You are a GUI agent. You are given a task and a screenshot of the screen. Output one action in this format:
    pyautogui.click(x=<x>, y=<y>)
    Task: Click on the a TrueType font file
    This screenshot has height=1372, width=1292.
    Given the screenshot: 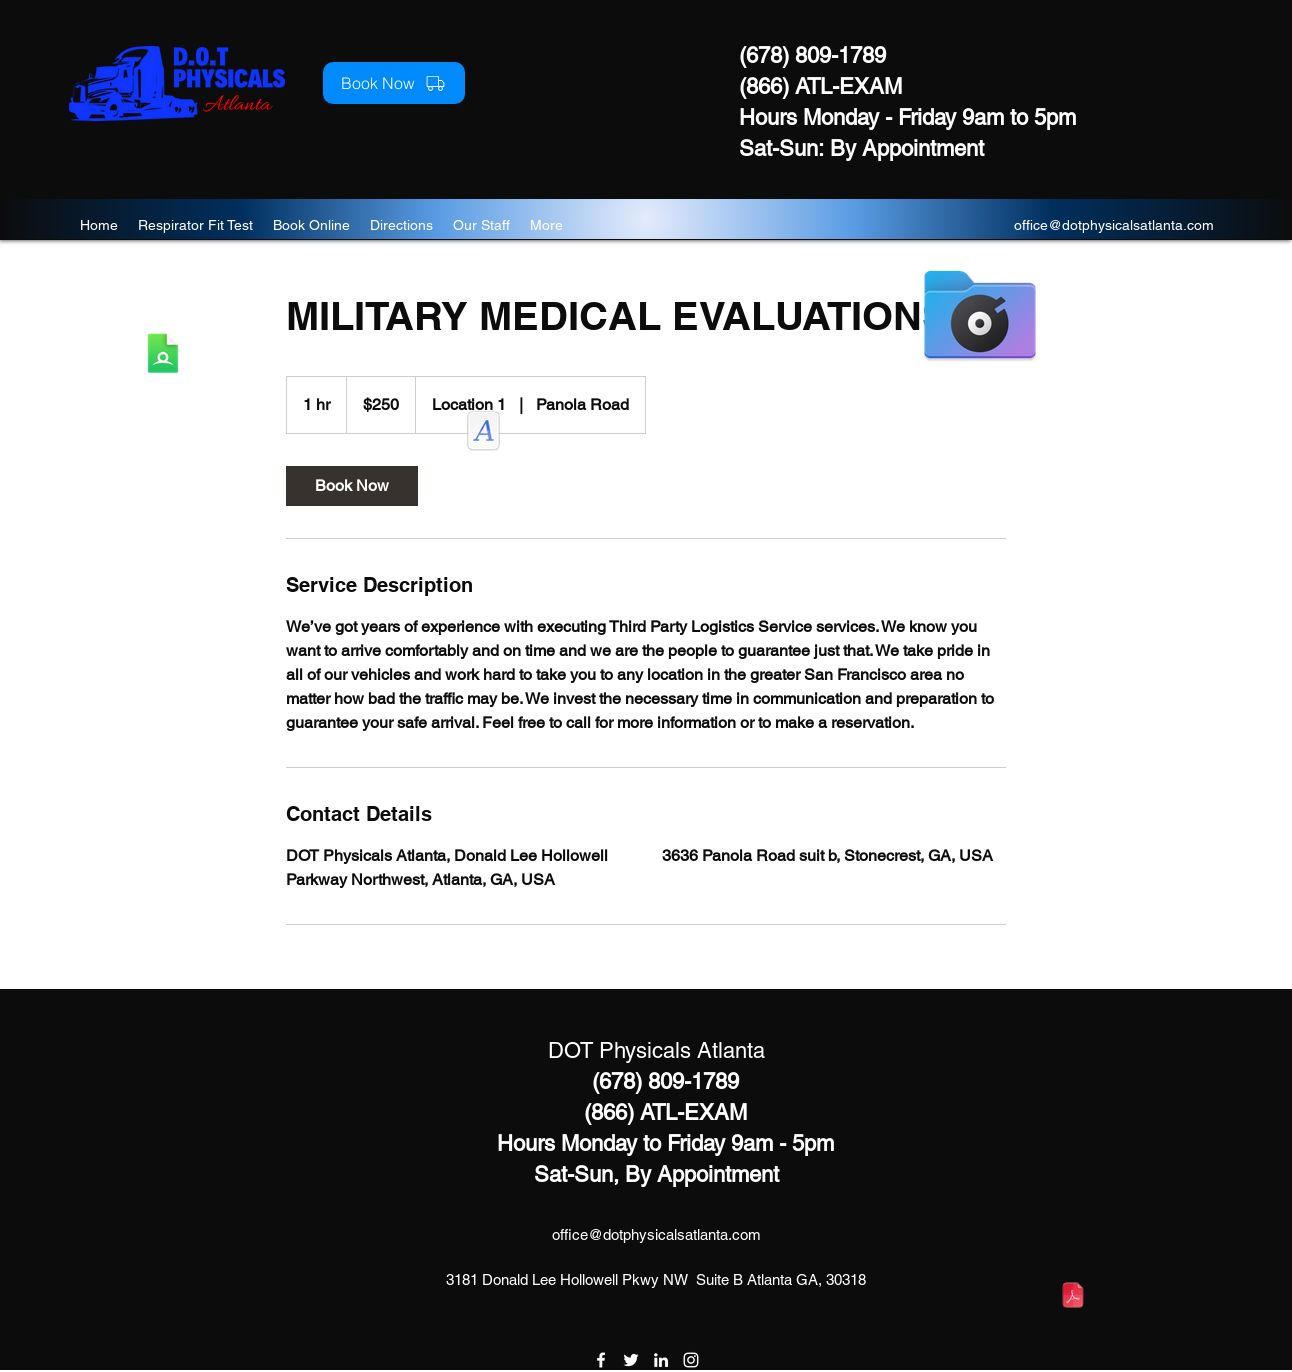 What is the action you would take?
    pyautogui.click(x=483, y=430)
    